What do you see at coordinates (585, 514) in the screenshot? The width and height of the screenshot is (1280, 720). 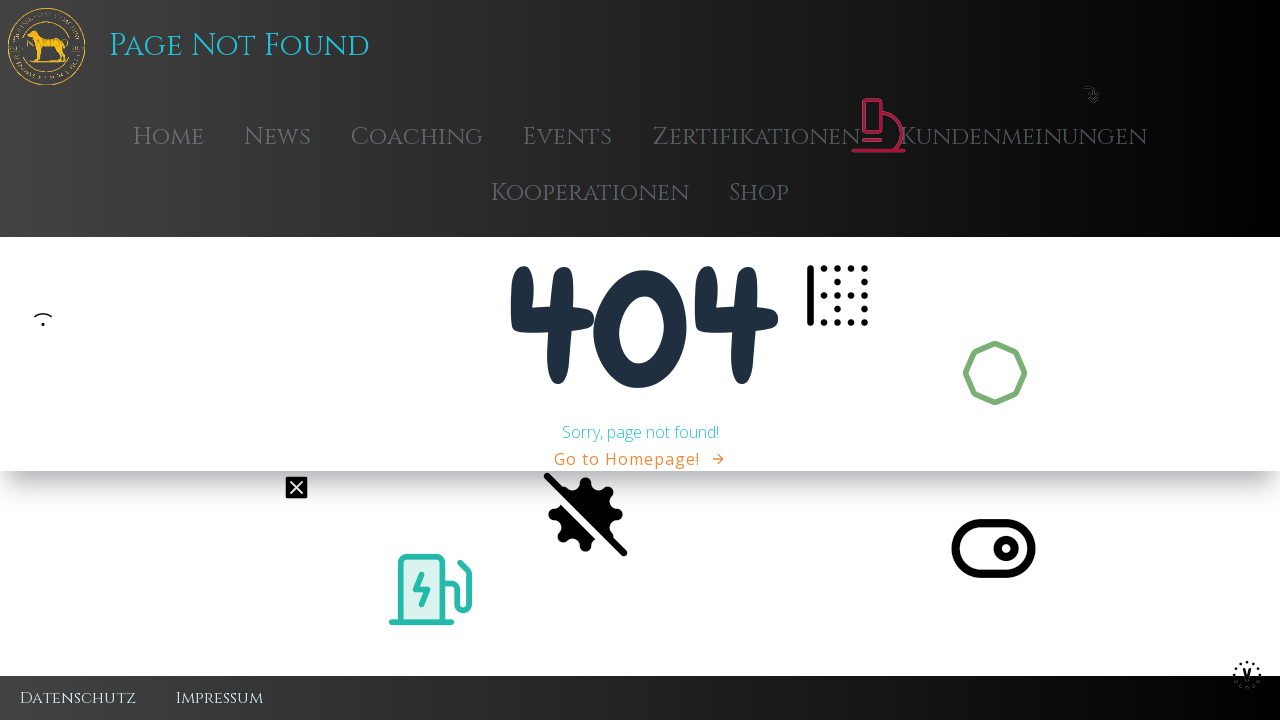 I see `indicates virus-free or no threats detected` at bounding box center [585, 514].